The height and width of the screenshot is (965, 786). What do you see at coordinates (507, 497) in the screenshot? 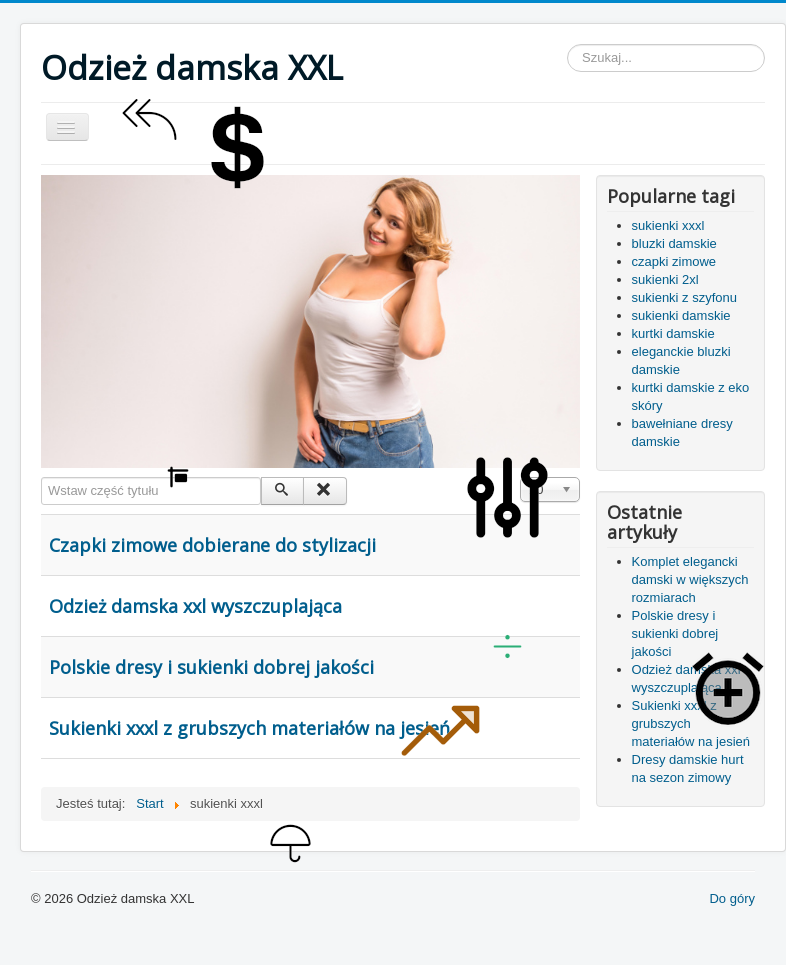
I see `adjust settings or preferences` at bounding box center [507, 497].